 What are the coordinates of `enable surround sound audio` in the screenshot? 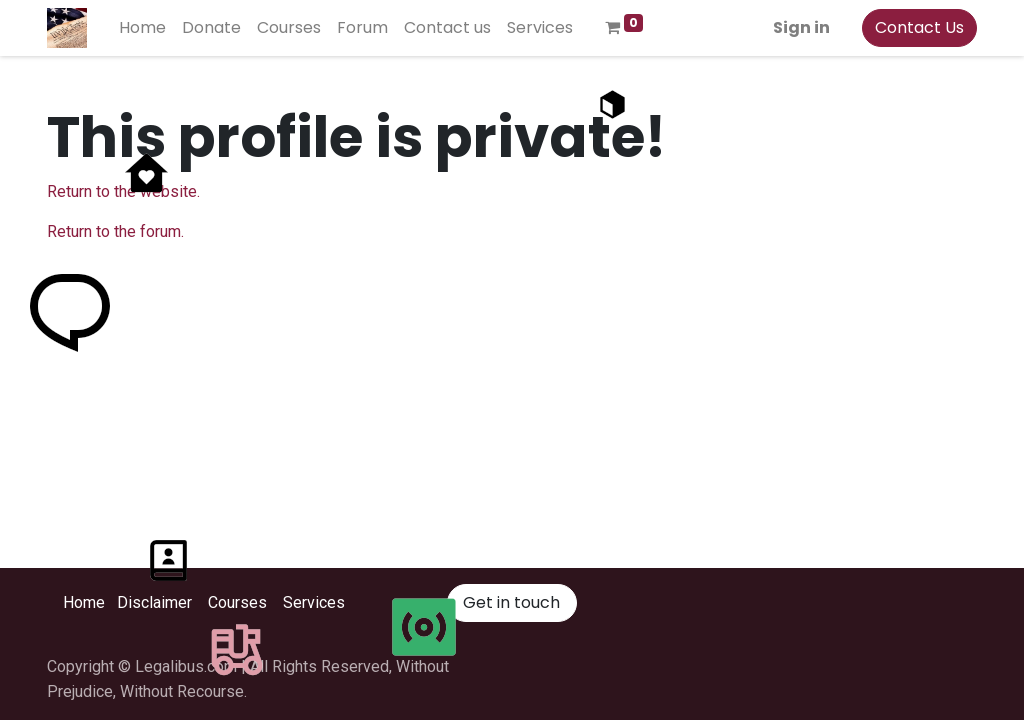 It's located at (424, 627).